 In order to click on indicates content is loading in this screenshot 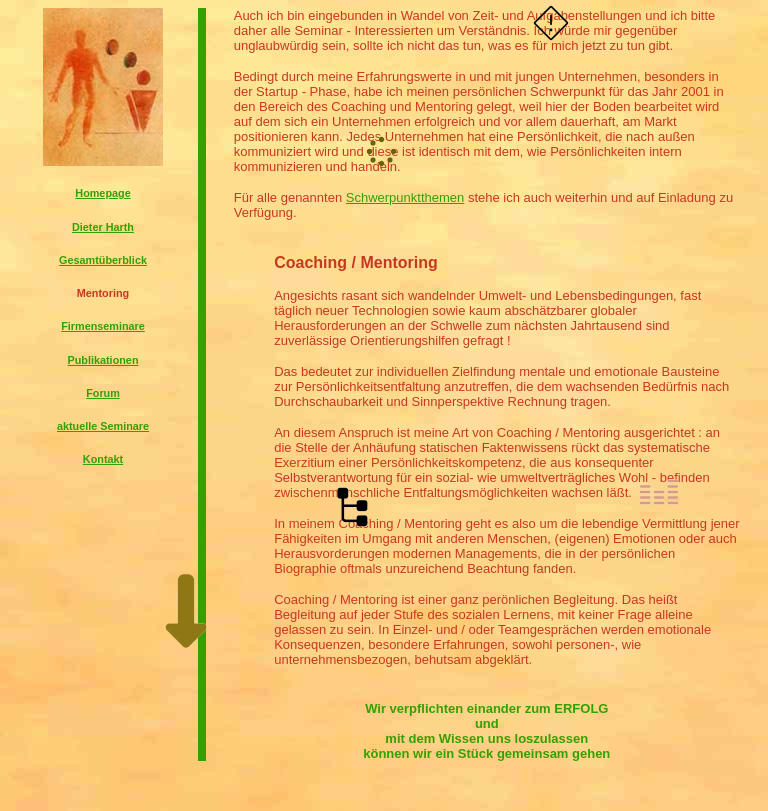, I will do `click(381, 151)`.